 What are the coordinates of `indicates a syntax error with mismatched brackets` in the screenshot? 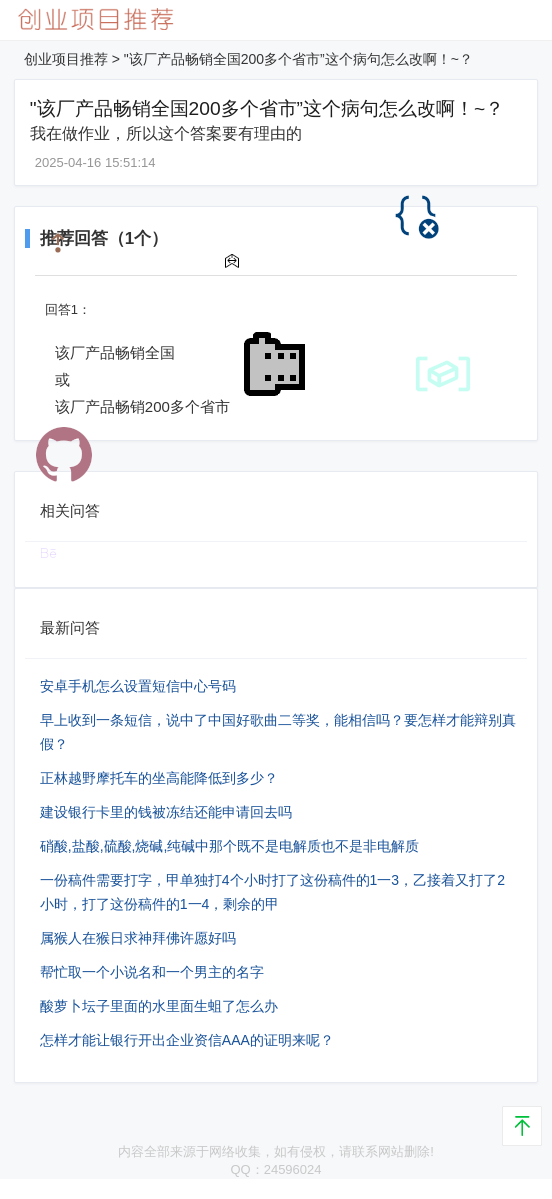 It's located at (415, 215).